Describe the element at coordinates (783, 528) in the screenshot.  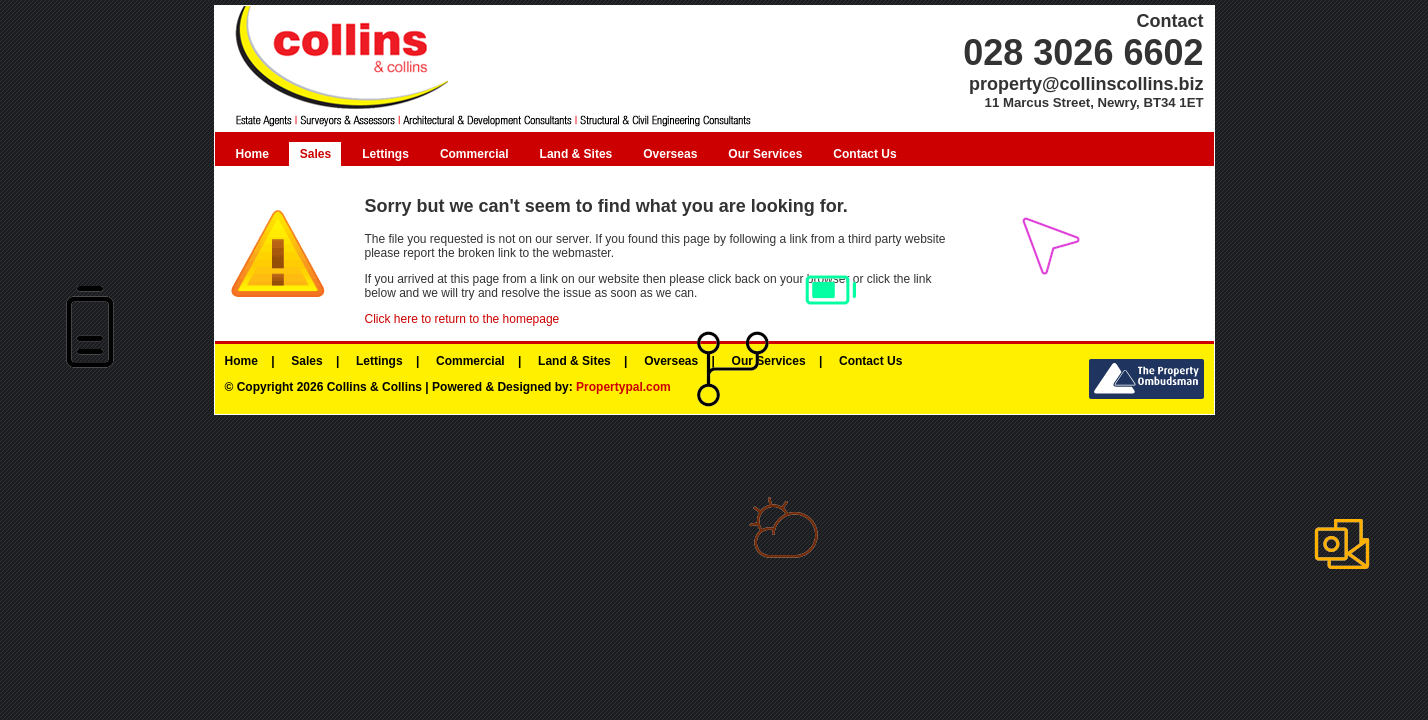
I see `view current weather conditions` at that location.